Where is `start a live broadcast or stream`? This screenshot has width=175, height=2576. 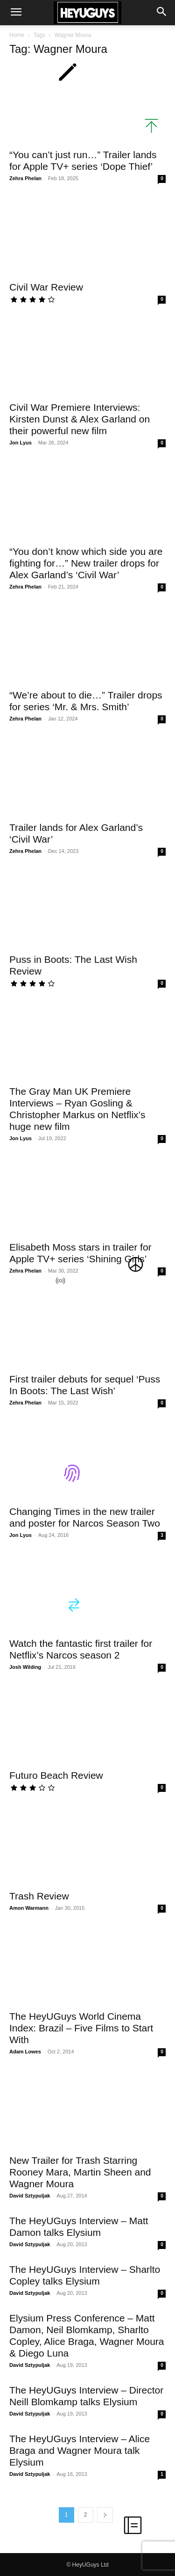 start a live broadcast or stream is located at coordinates (60, 1281).